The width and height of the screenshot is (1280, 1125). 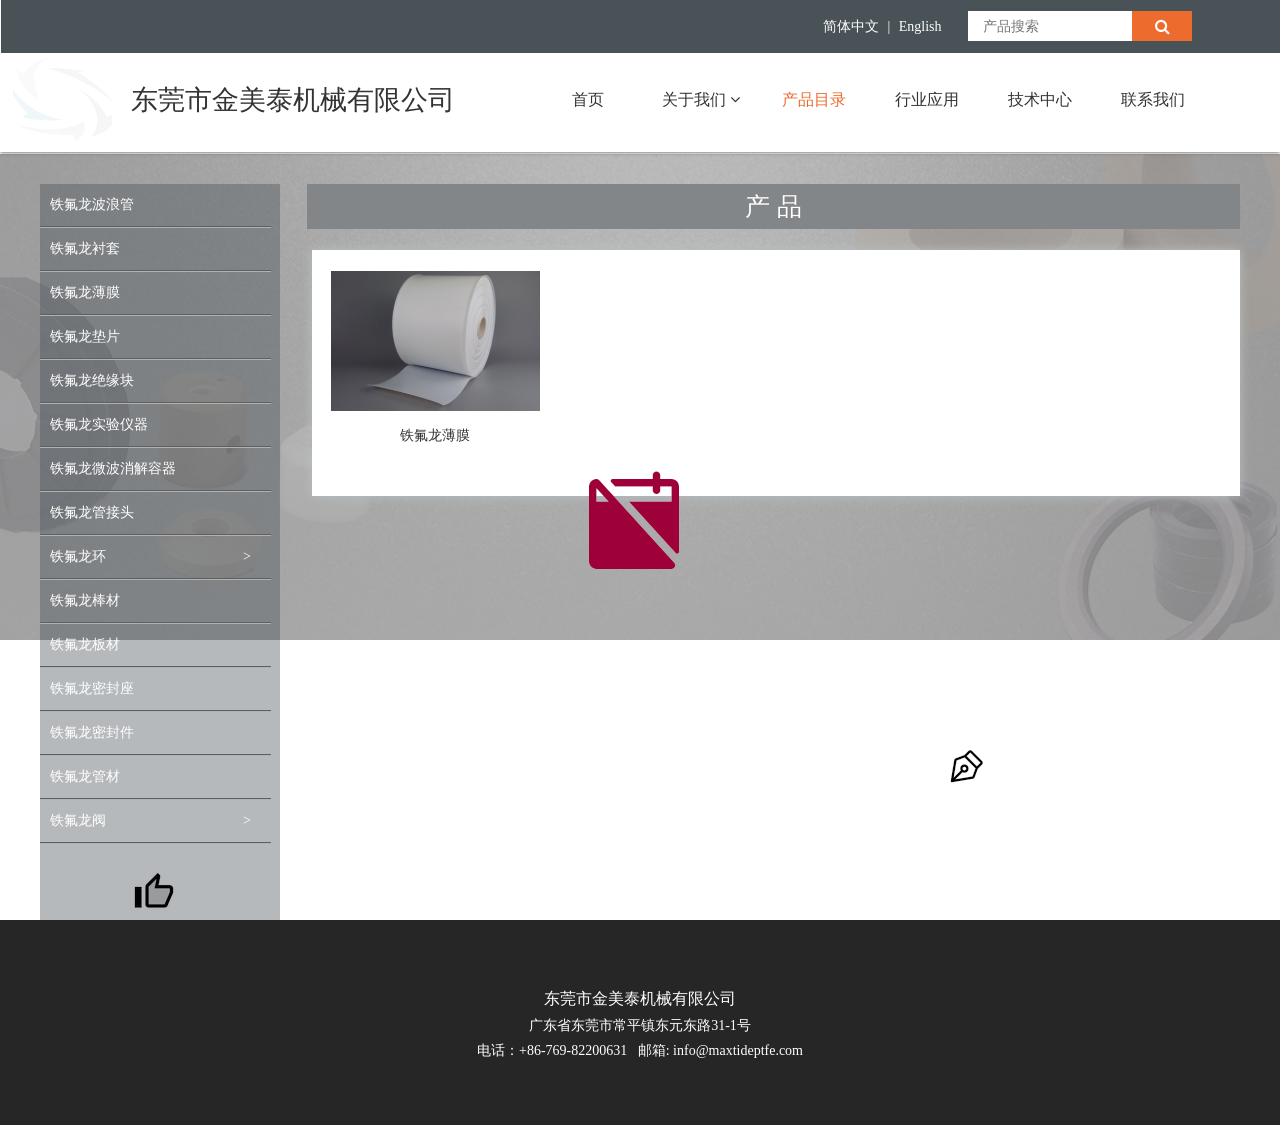 I want to click on access drawing or illustration tools, so click(x=965, y=768).